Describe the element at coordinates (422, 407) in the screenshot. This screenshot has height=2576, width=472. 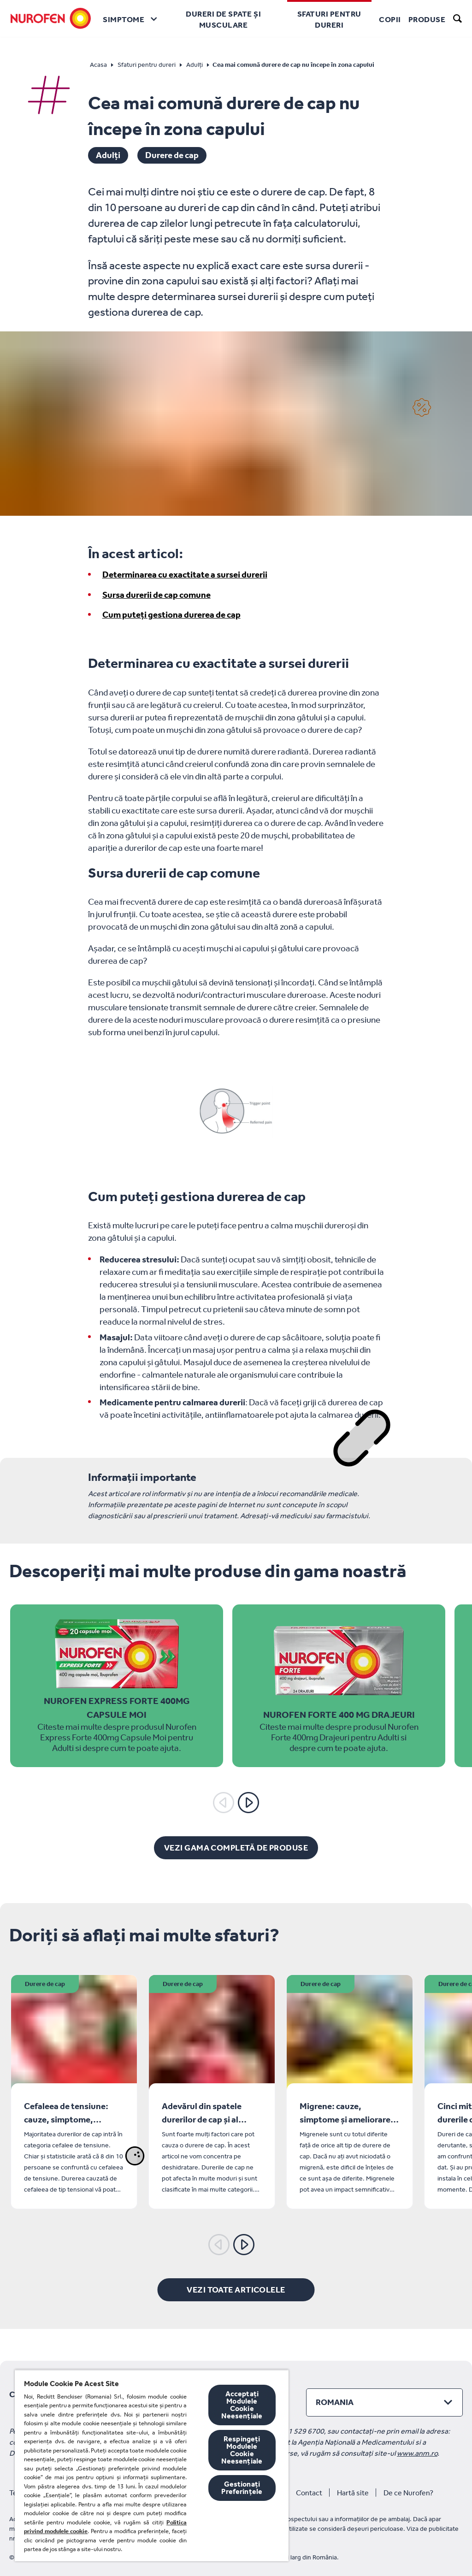
I see `view available discounts or promotions` at that location.